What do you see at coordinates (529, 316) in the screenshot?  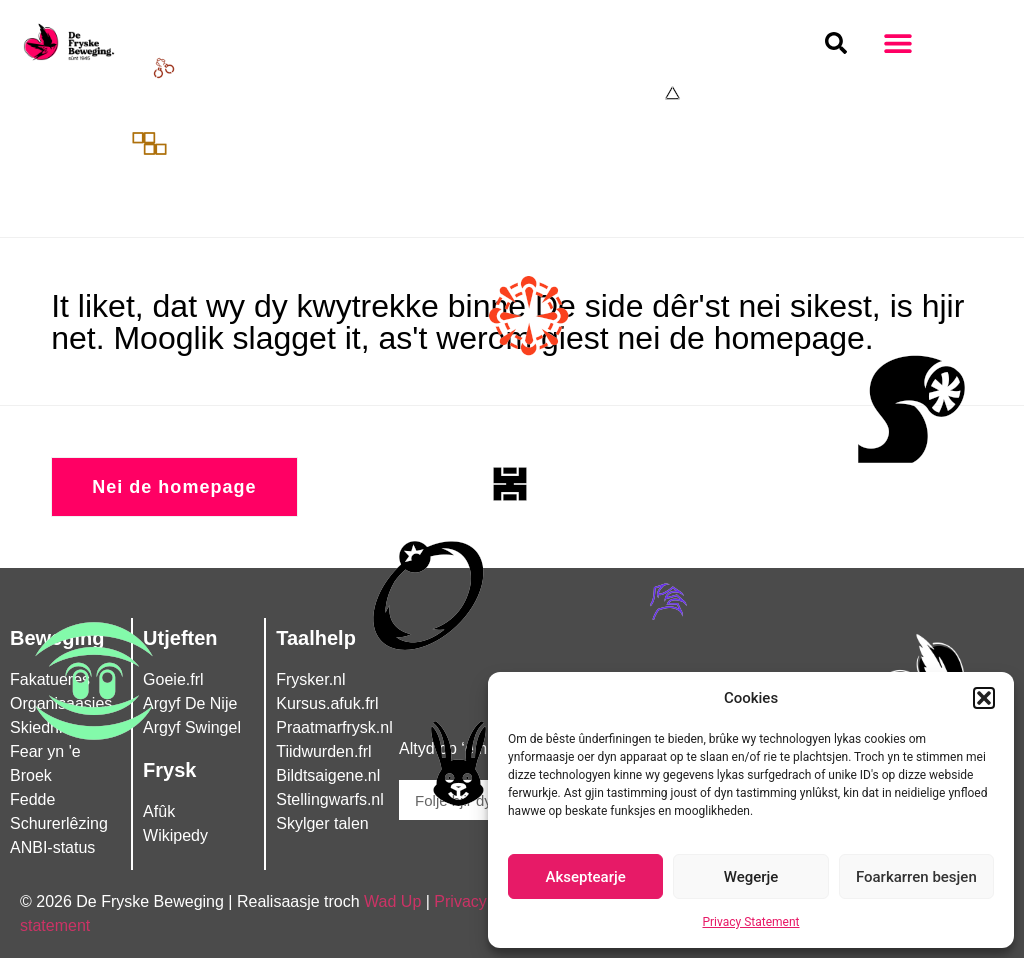 I see `represents a lamprey or parasitic creature in a game` at bounding box center [529, 316].